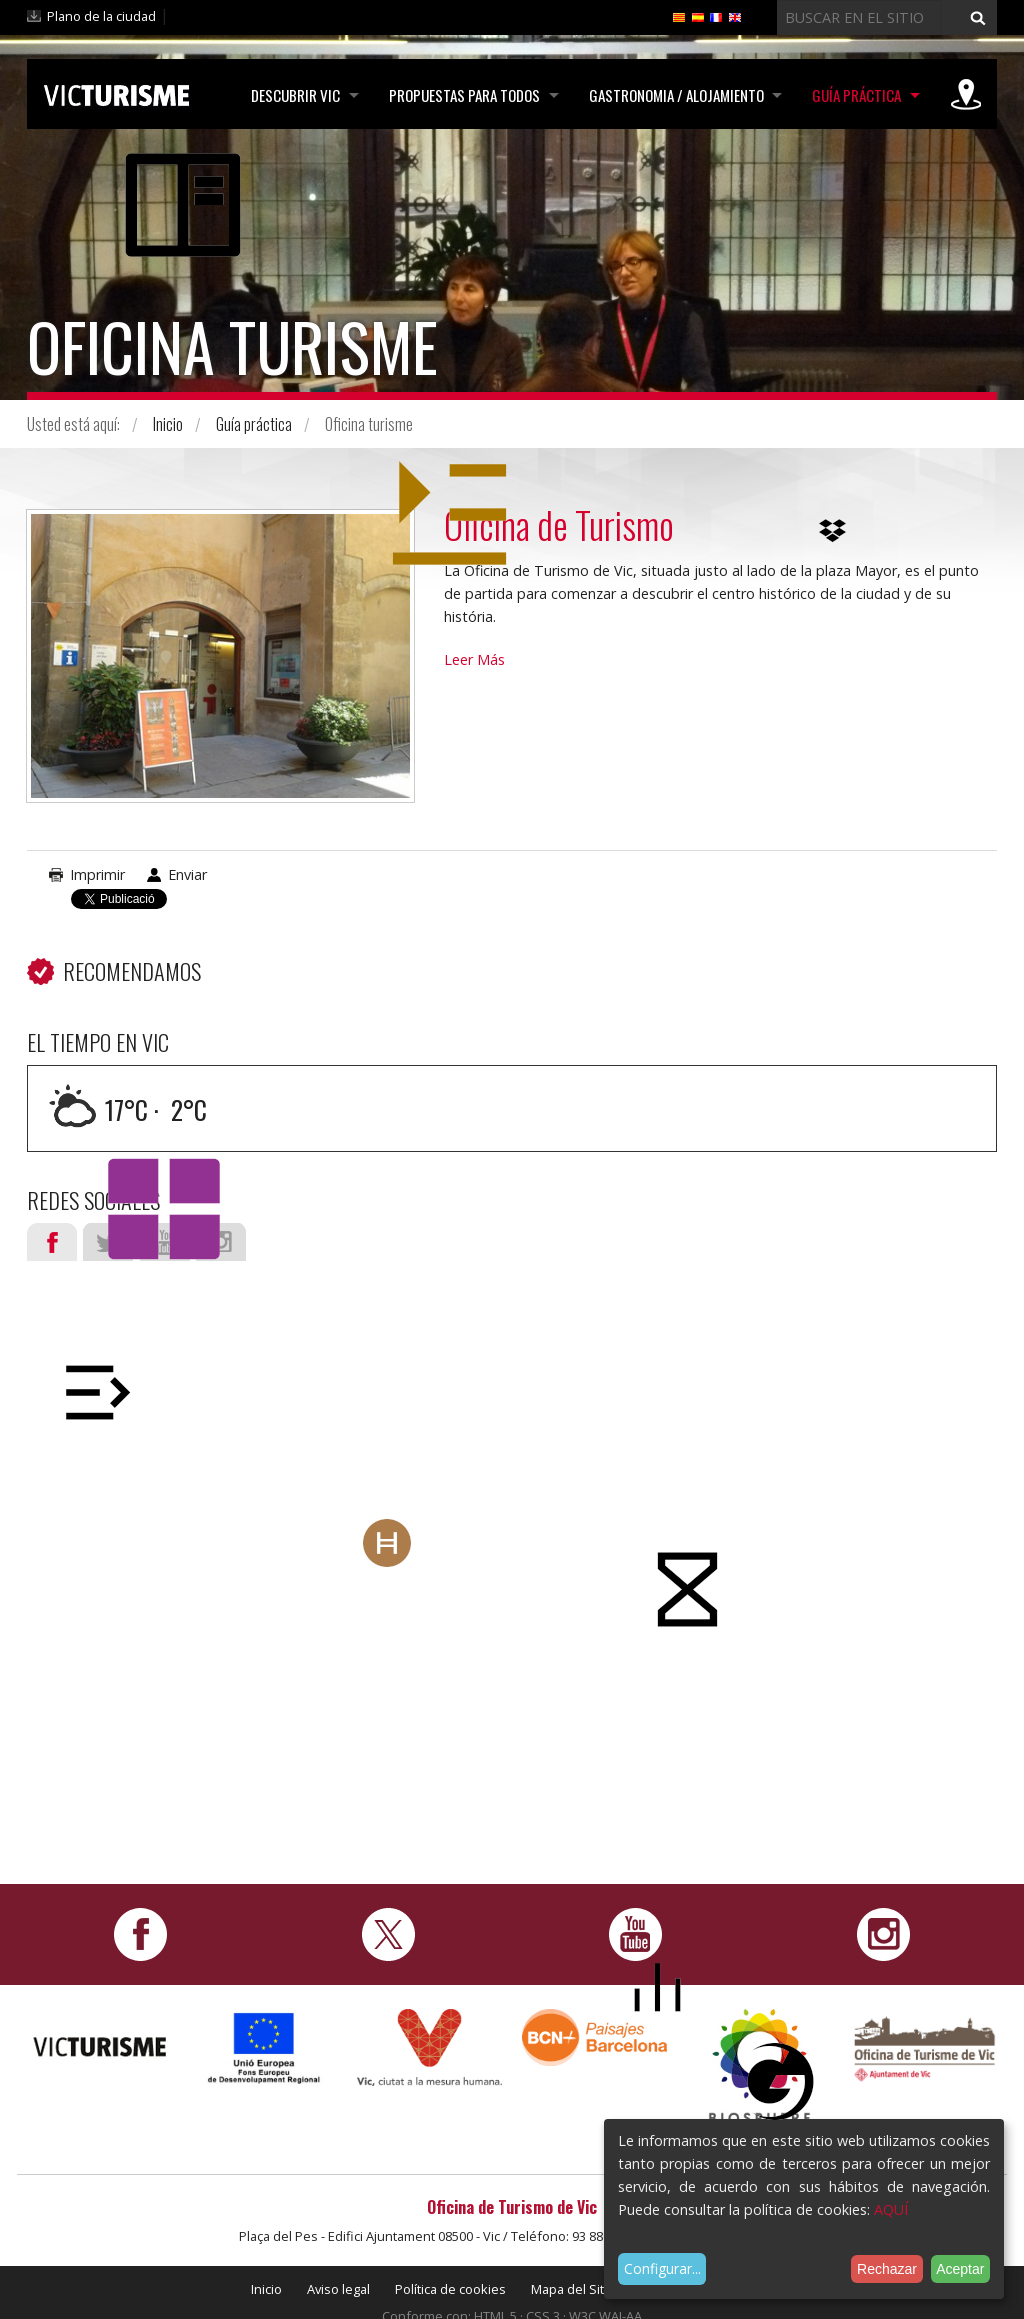  What do you see at coordinates (657, 1988) in the screenshot?
I see `view analytics and statistics` at bounding box center [657, 1988].